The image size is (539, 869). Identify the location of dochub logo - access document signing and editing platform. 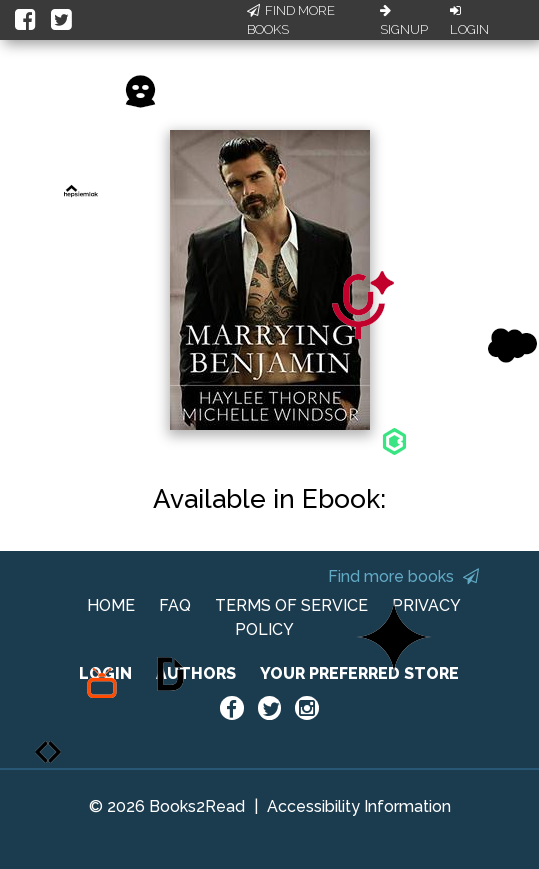
(171, 674).